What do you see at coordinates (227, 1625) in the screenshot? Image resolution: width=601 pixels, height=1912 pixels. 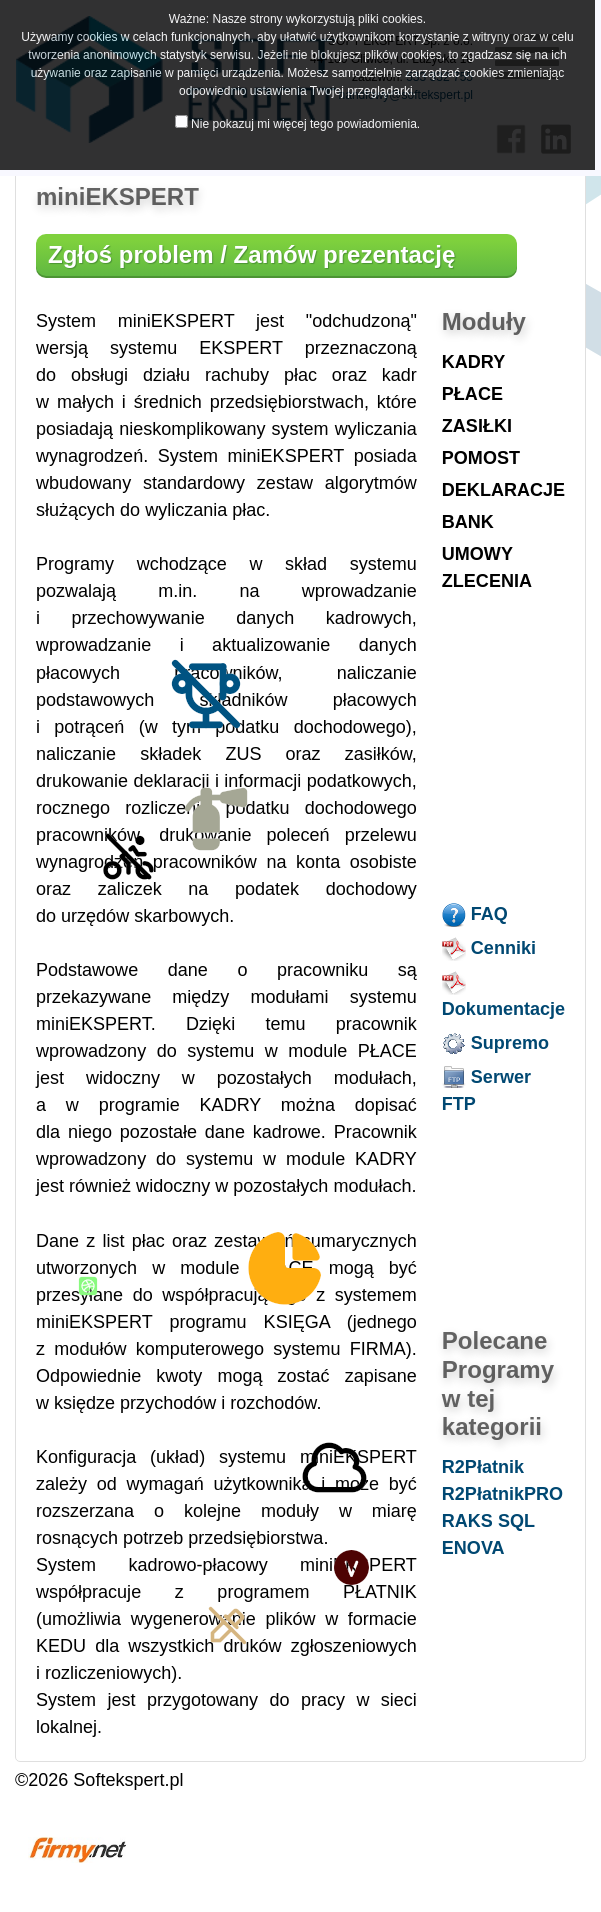 I see `color picker tool disabled` at bounding box center [227, 1625].